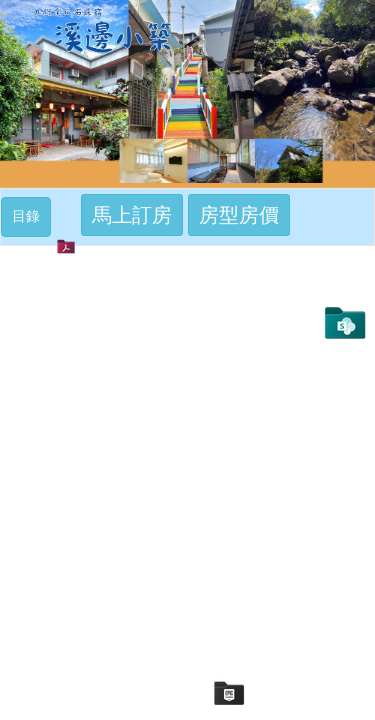 Image resolution: width=375 pixels, height=720 pixels. Describe the element at coordinates (345, 324) in the screenshot. I see `open microsoft sharepoint folder` at that location.